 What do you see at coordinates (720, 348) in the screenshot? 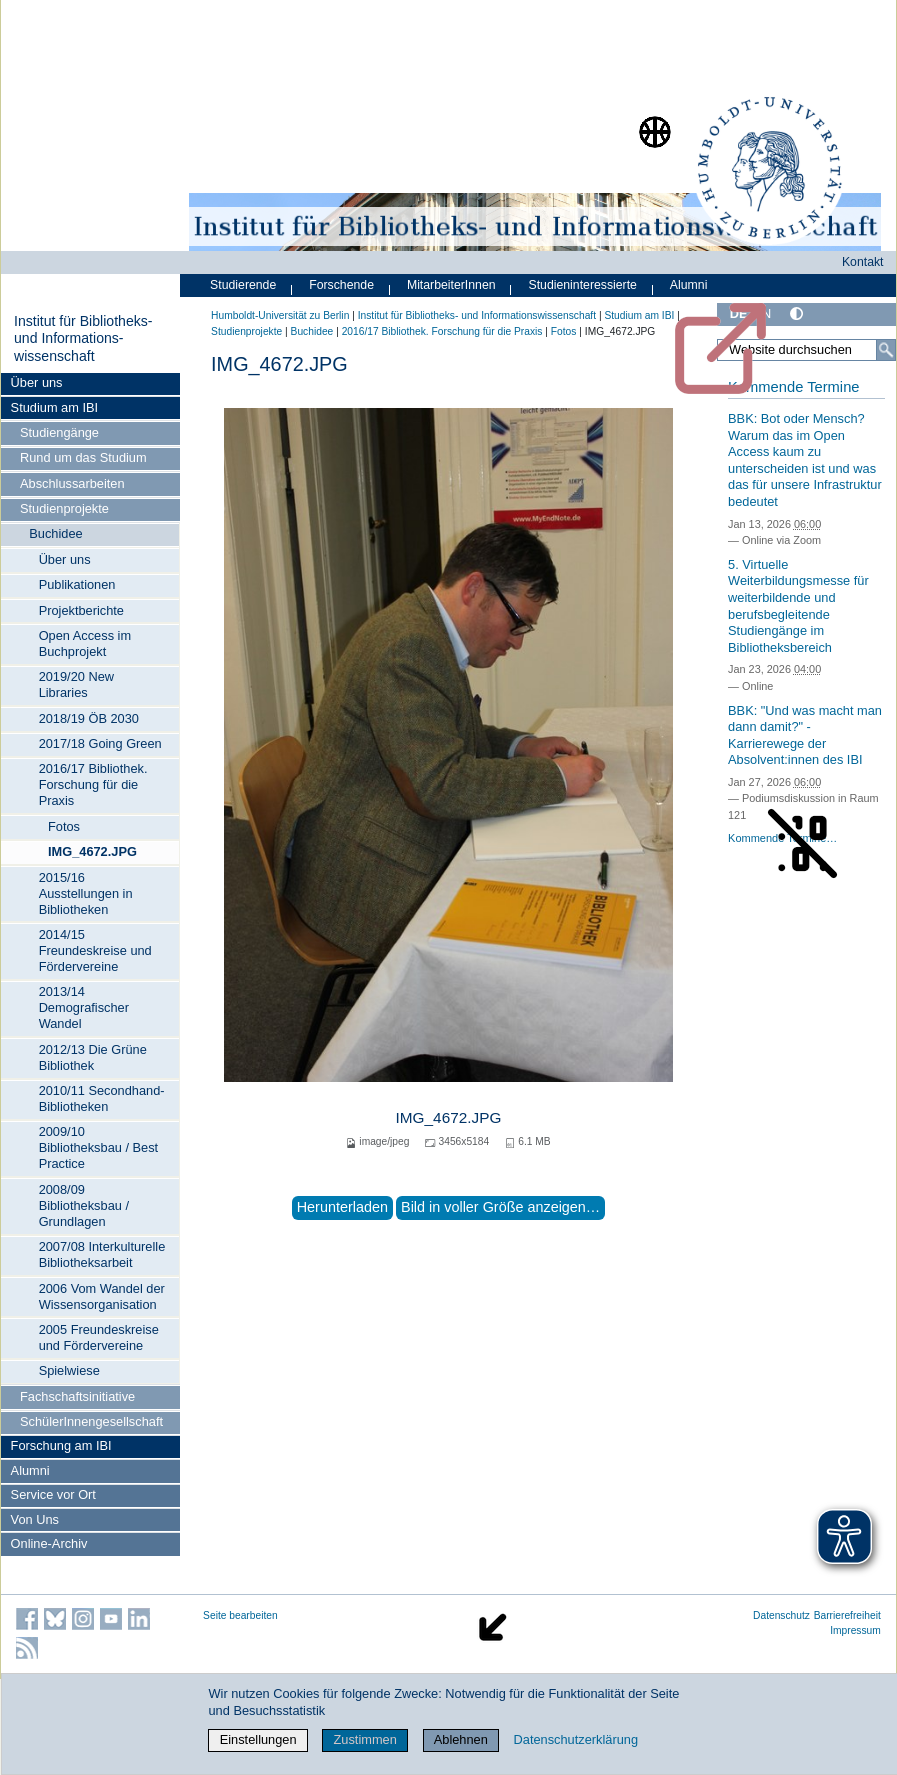
I see `open link in a new tab or window` at bounding box center [720, 348].